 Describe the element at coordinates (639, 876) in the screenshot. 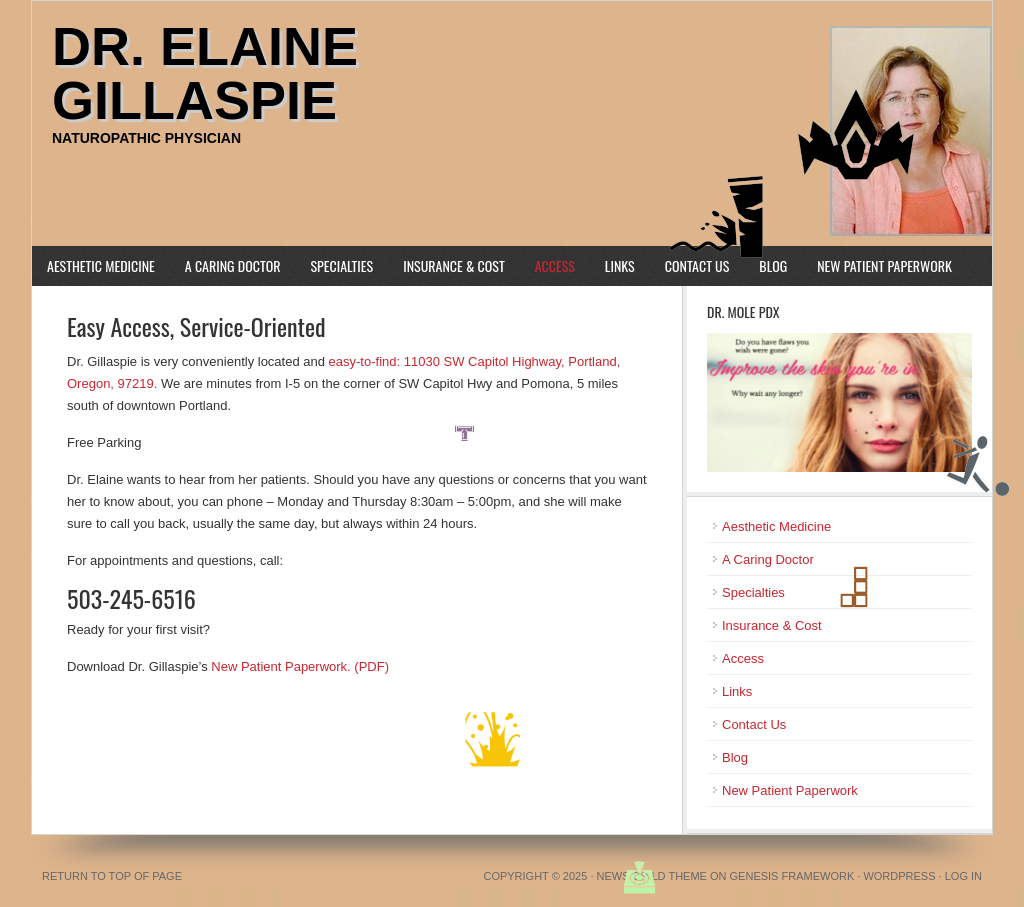

I see `craft or forge a ring item` at that location.